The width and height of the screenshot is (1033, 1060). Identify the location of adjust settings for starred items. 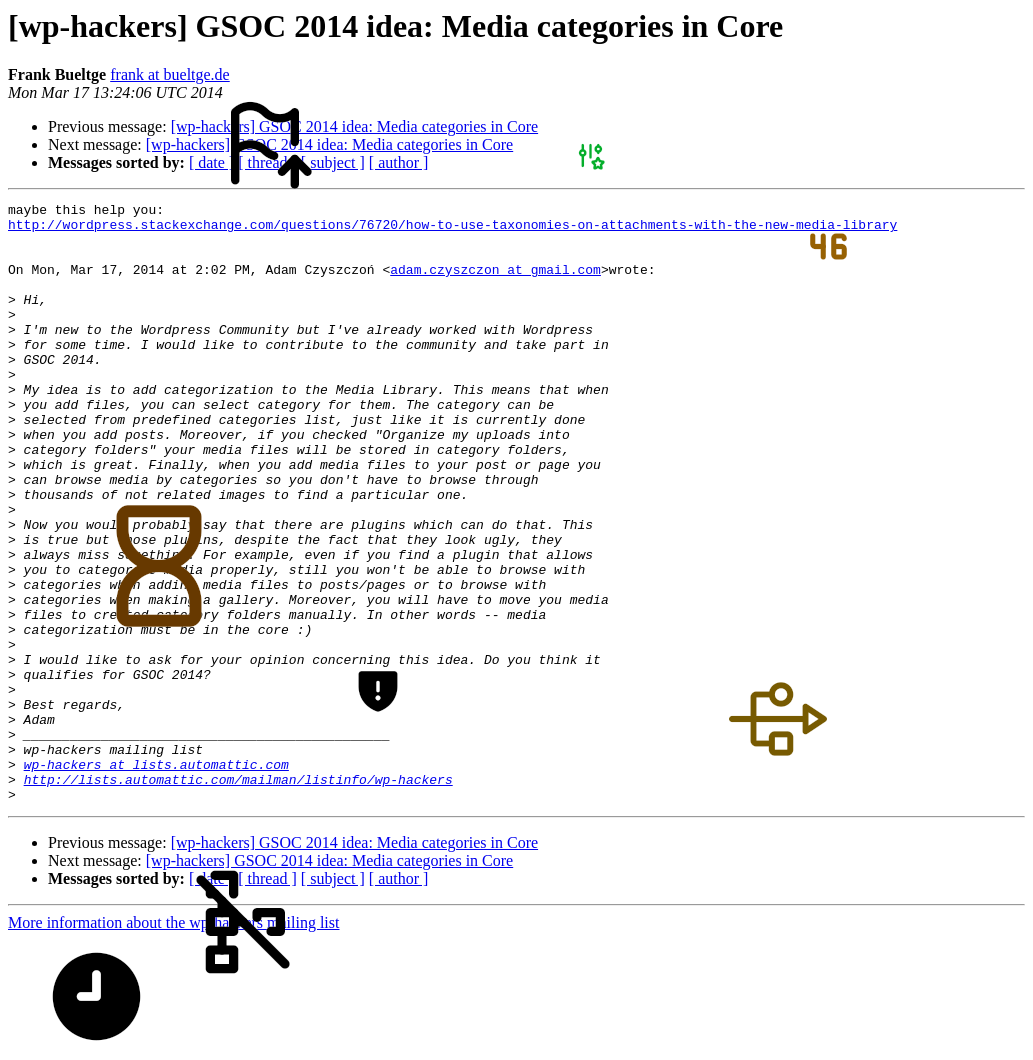
(590, 155).